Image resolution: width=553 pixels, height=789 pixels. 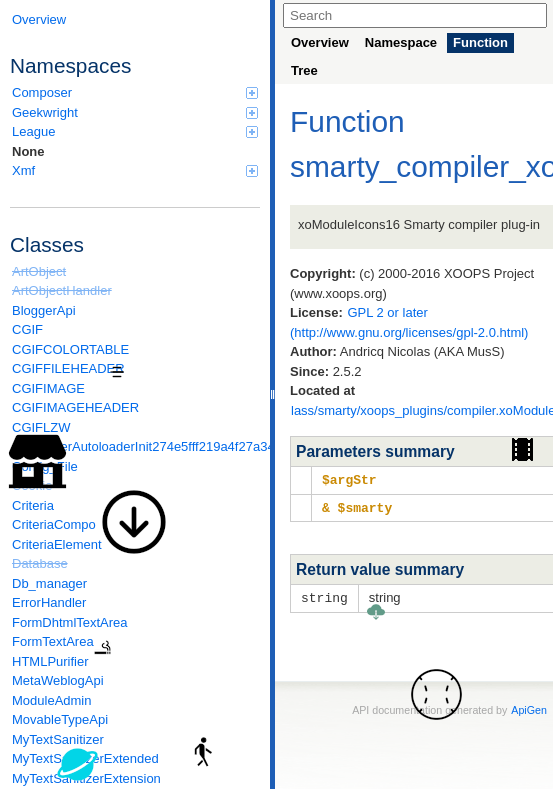 I want to click on view baseball scores or stats, so click(x=436, y=694).